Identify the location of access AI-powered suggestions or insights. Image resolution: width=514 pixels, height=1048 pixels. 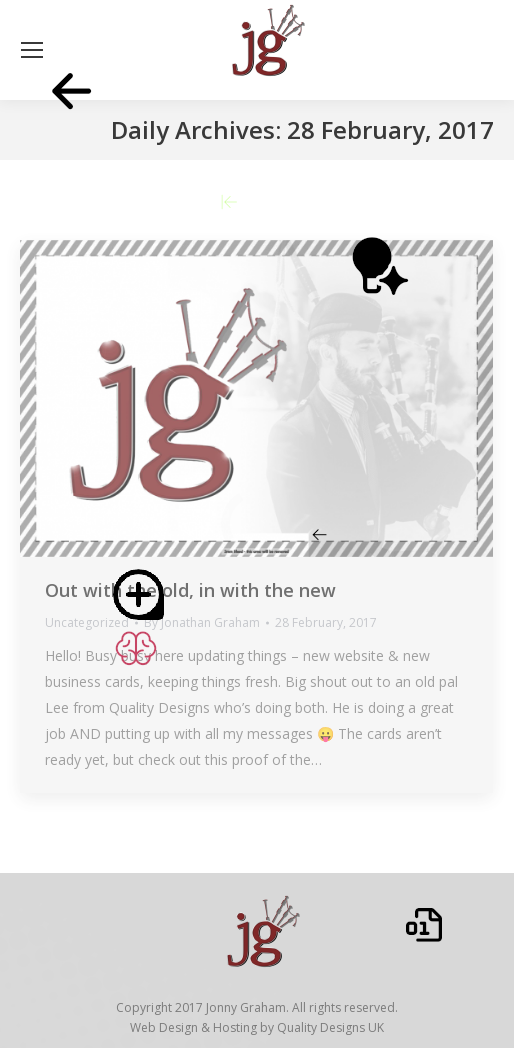
(378, 267).